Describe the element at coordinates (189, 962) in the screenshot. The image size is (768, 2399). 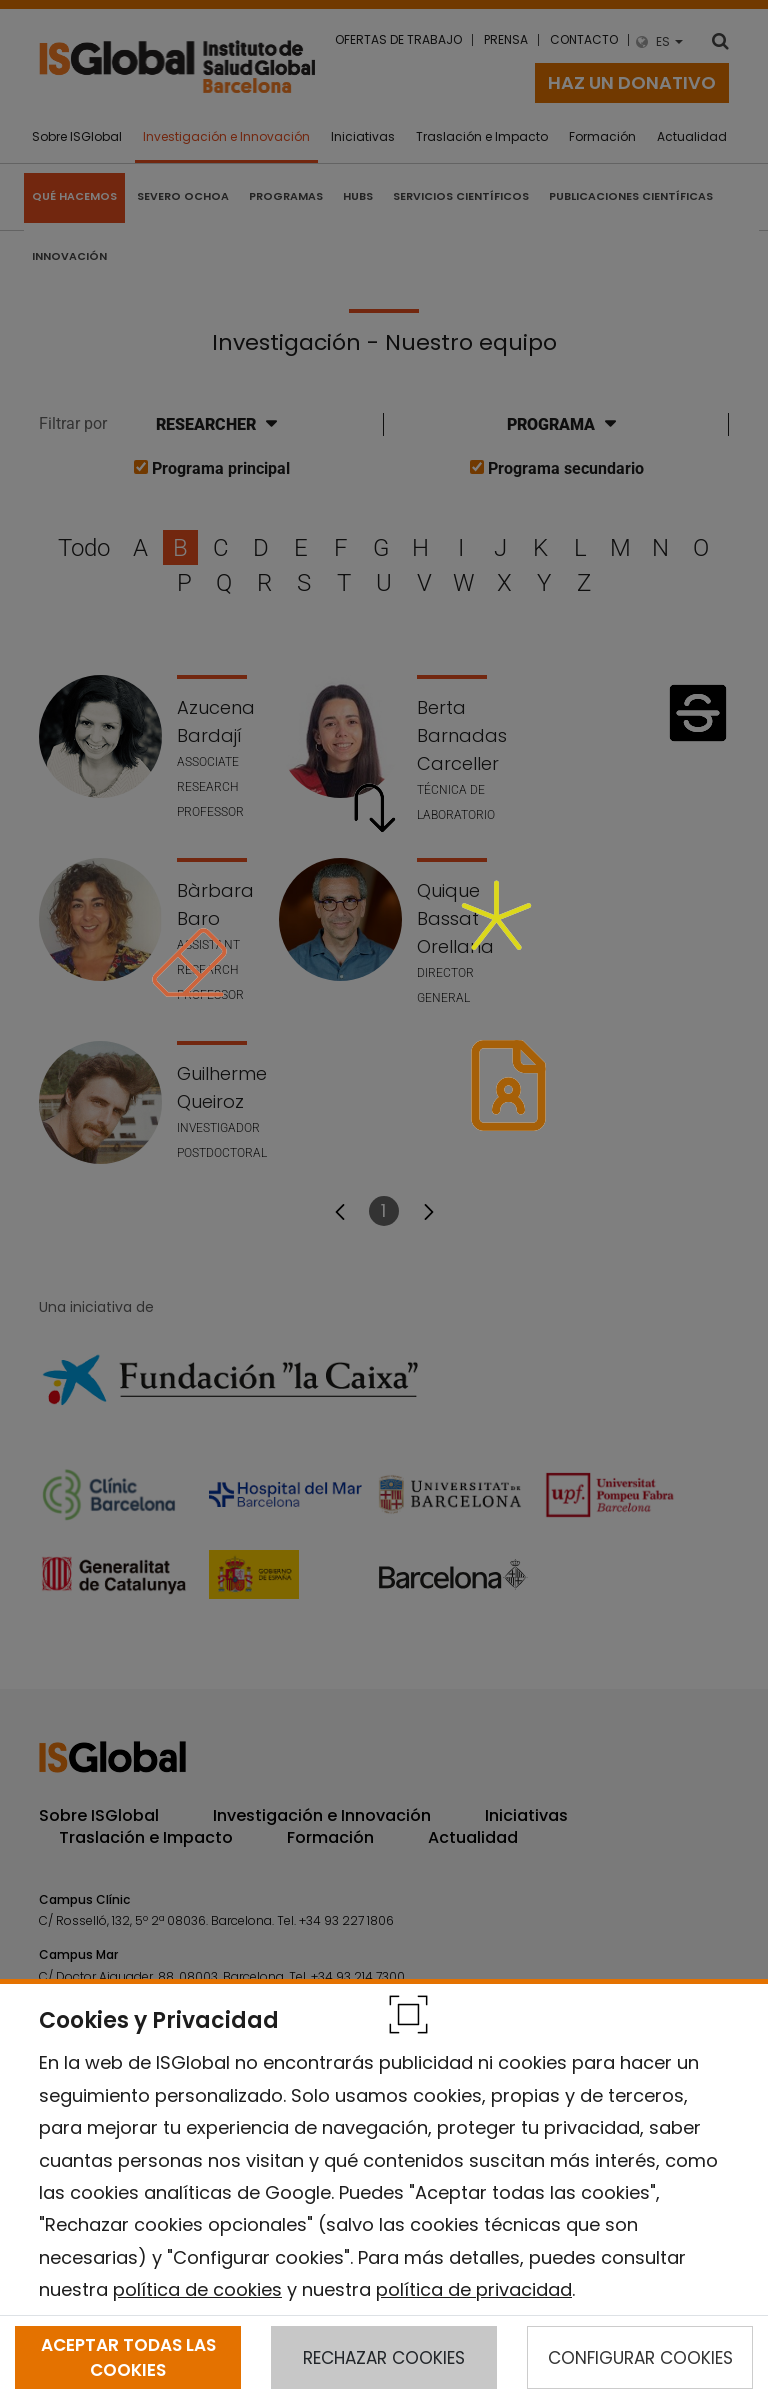
I see `erase or clear content` at that location.